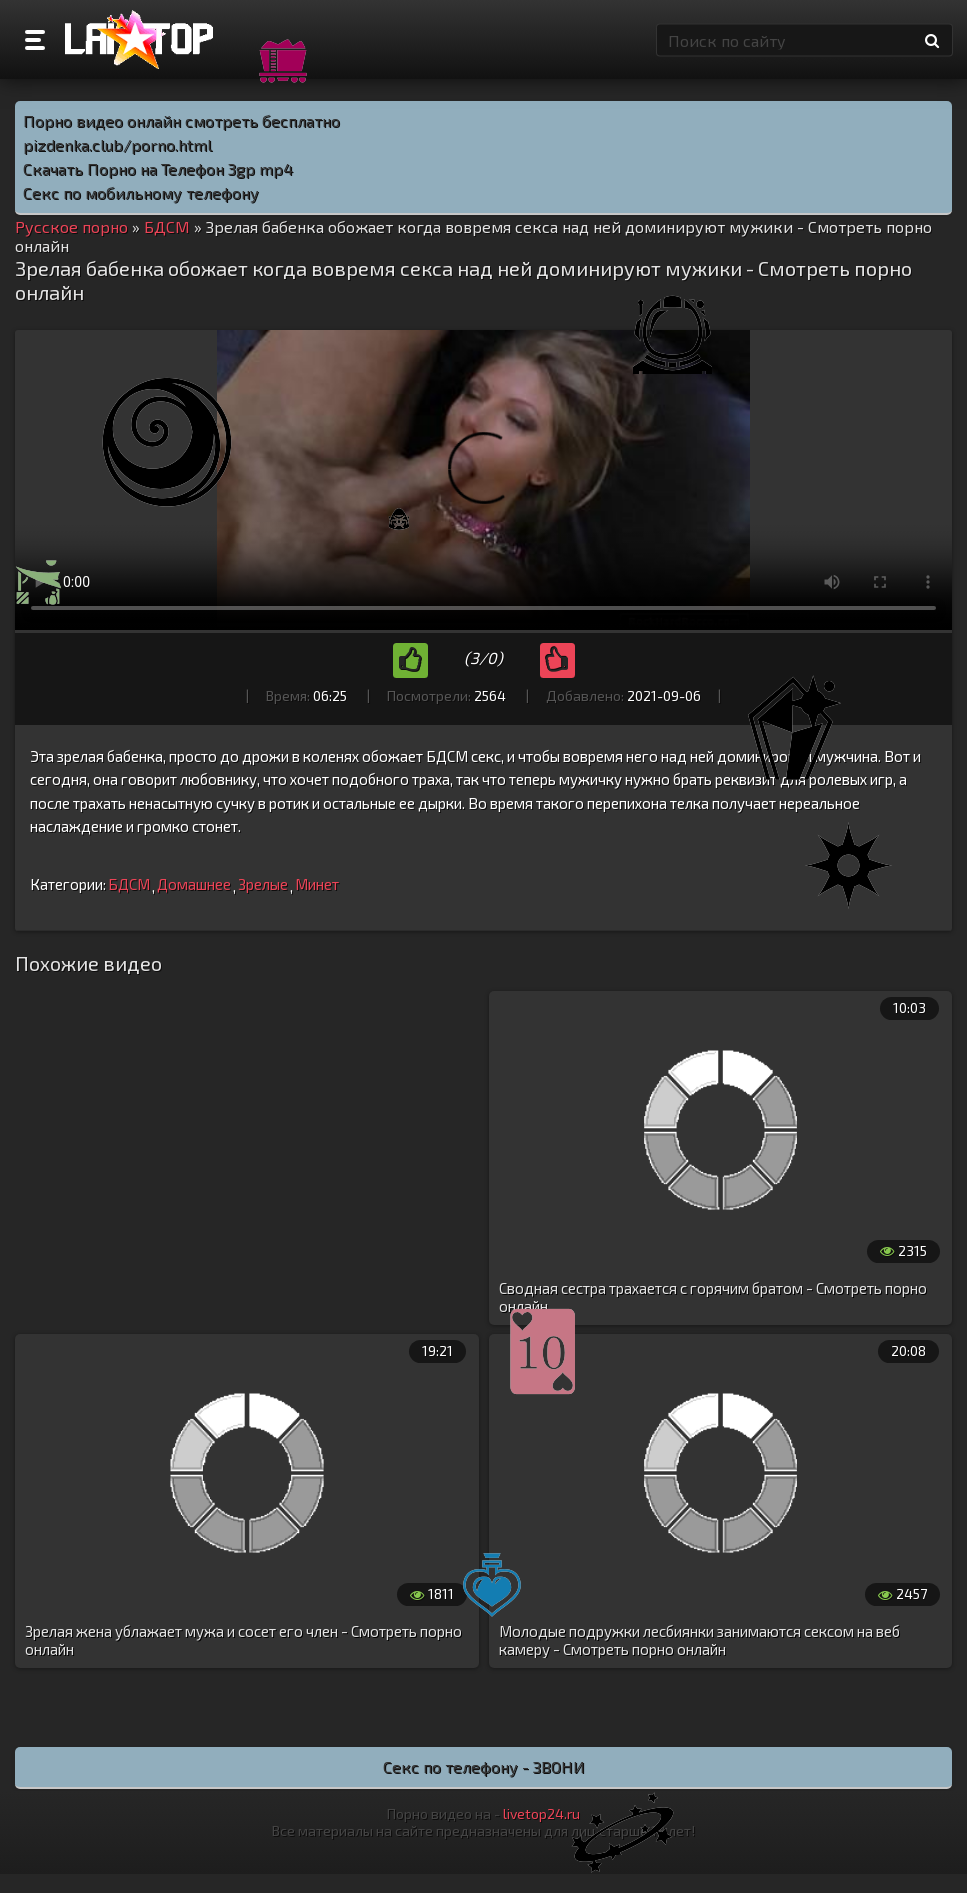 This screenshot has height=1893, width=967. Describe the element at coordinates (848, 865) in the screenshot. I see `indicates a hazard or danger zone in gameplay` at that location.